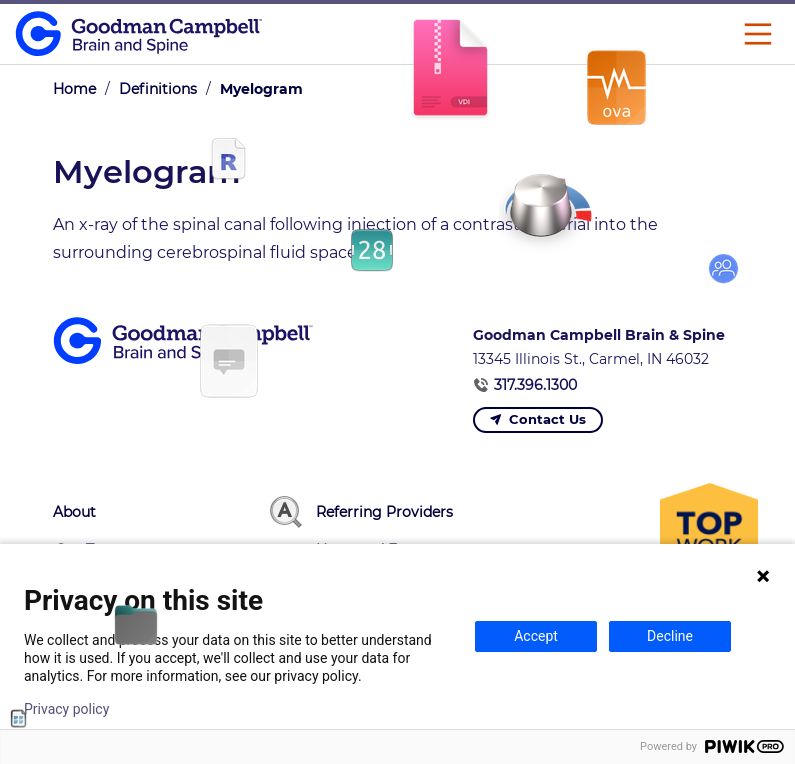  I want to click on open folder to view contents, so click(136, 625).